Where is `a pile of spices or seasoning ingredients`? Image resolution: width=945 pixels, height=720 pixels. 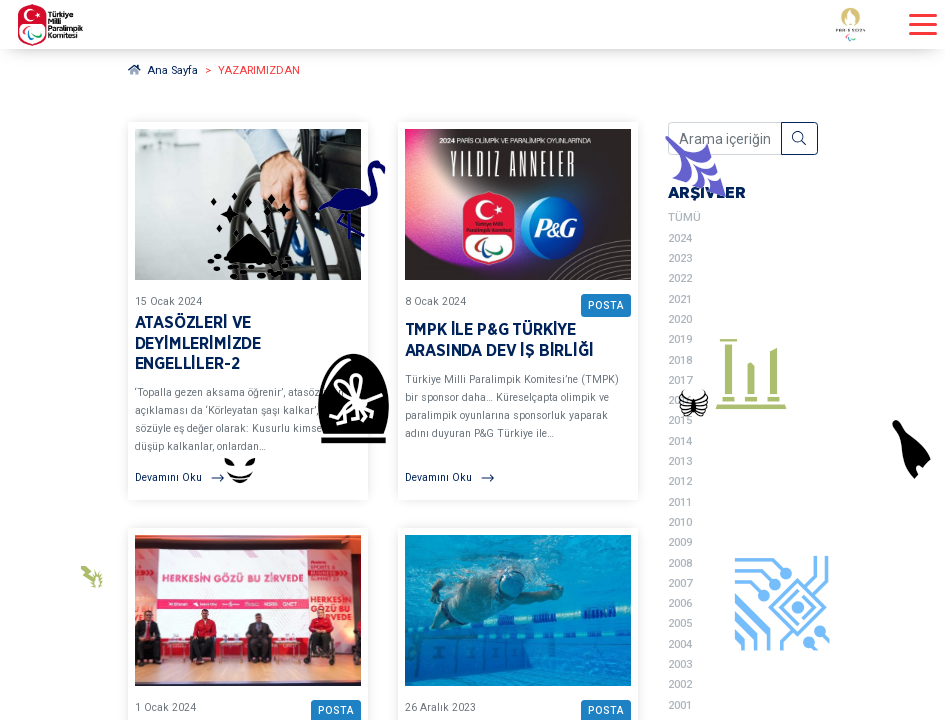 a pile of spices or seasoning ingredients is located at coordinates (250, 236).